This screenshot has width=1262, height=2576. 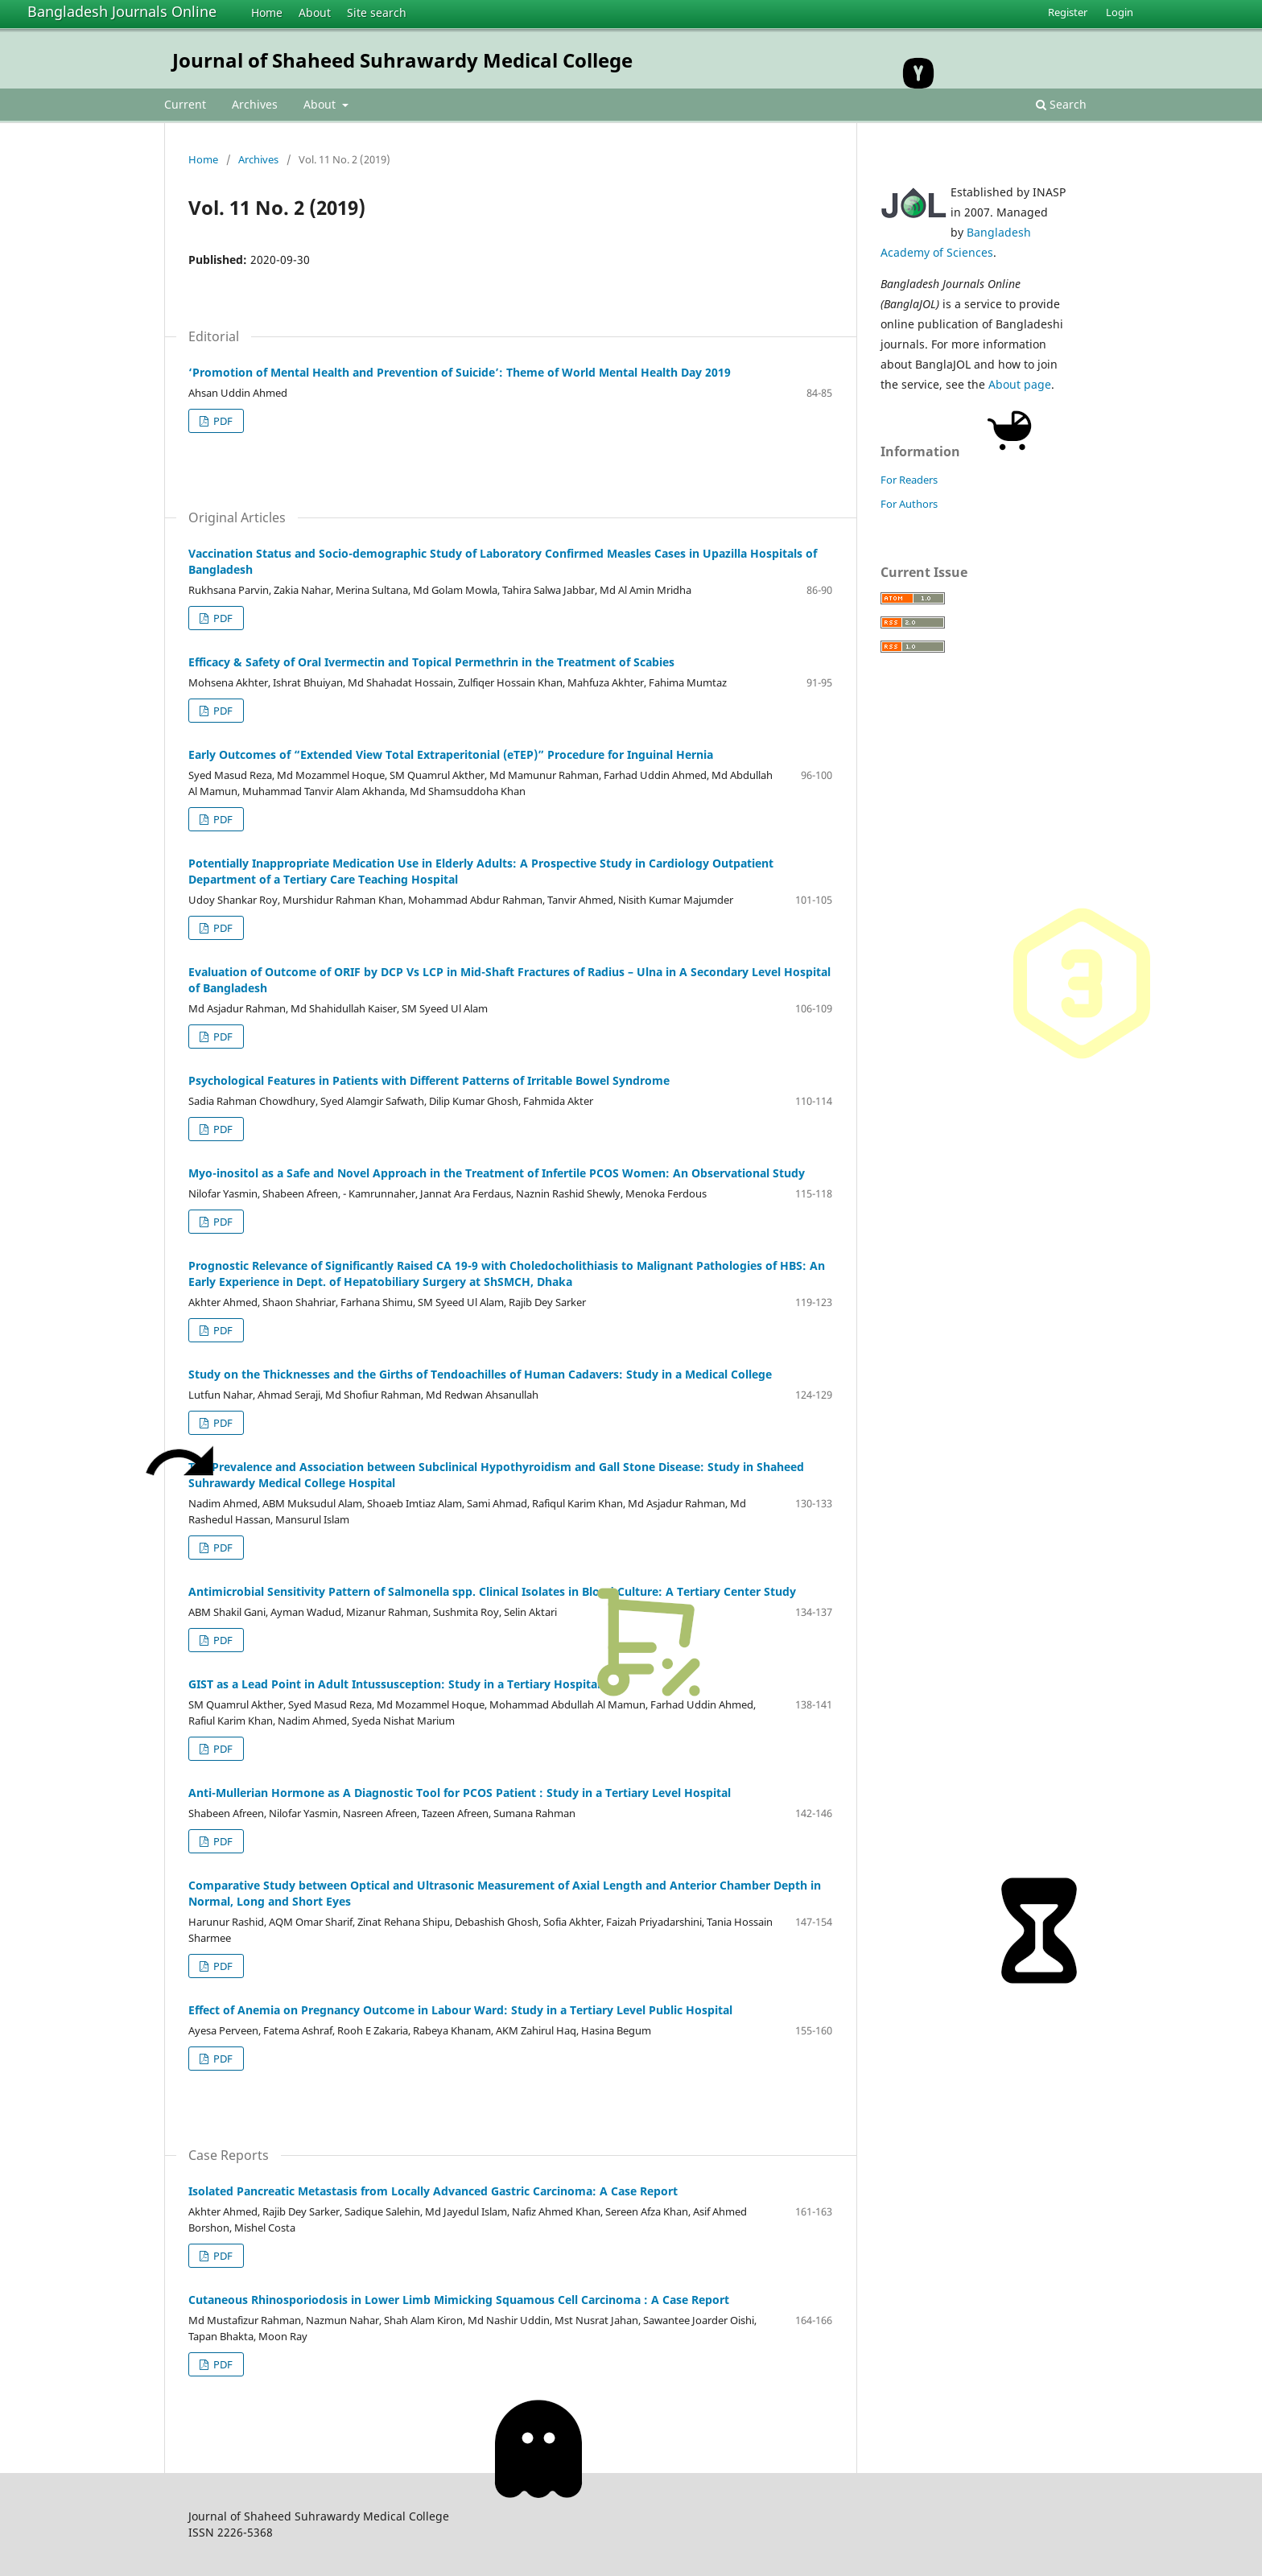 I want to click on view discounted items in your cart, so click(x=645, y=1642).